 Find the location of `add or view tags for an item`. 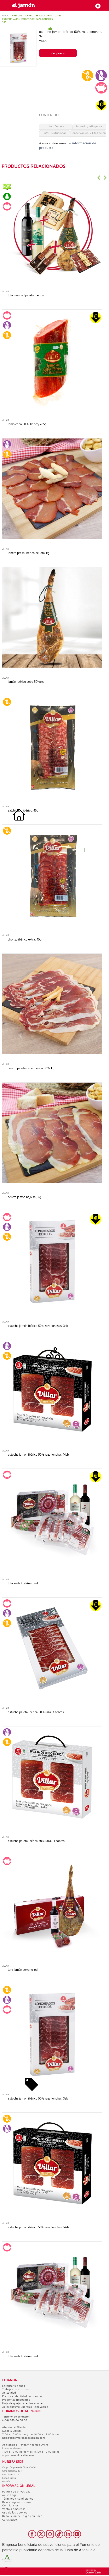

add or view tags for an item is located at coordinates (31, 2084).